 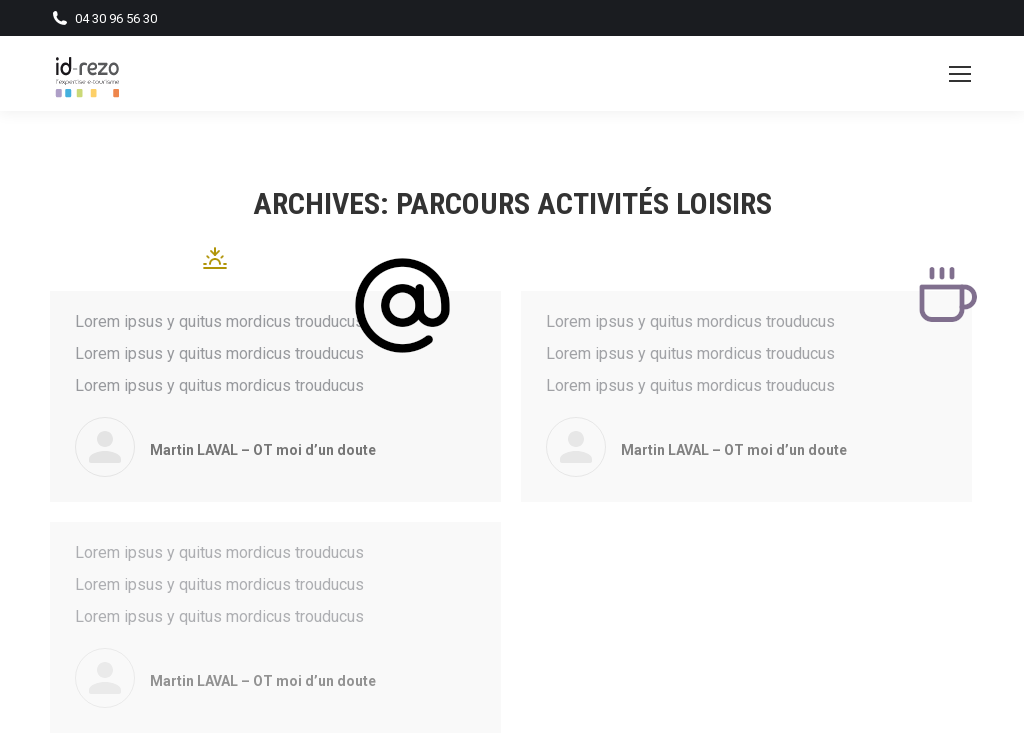 What do you see at coordinates (947, 297) in the screenshot?
I see `find nearby coffee shops or cafes` at bounding box center [947, 297].